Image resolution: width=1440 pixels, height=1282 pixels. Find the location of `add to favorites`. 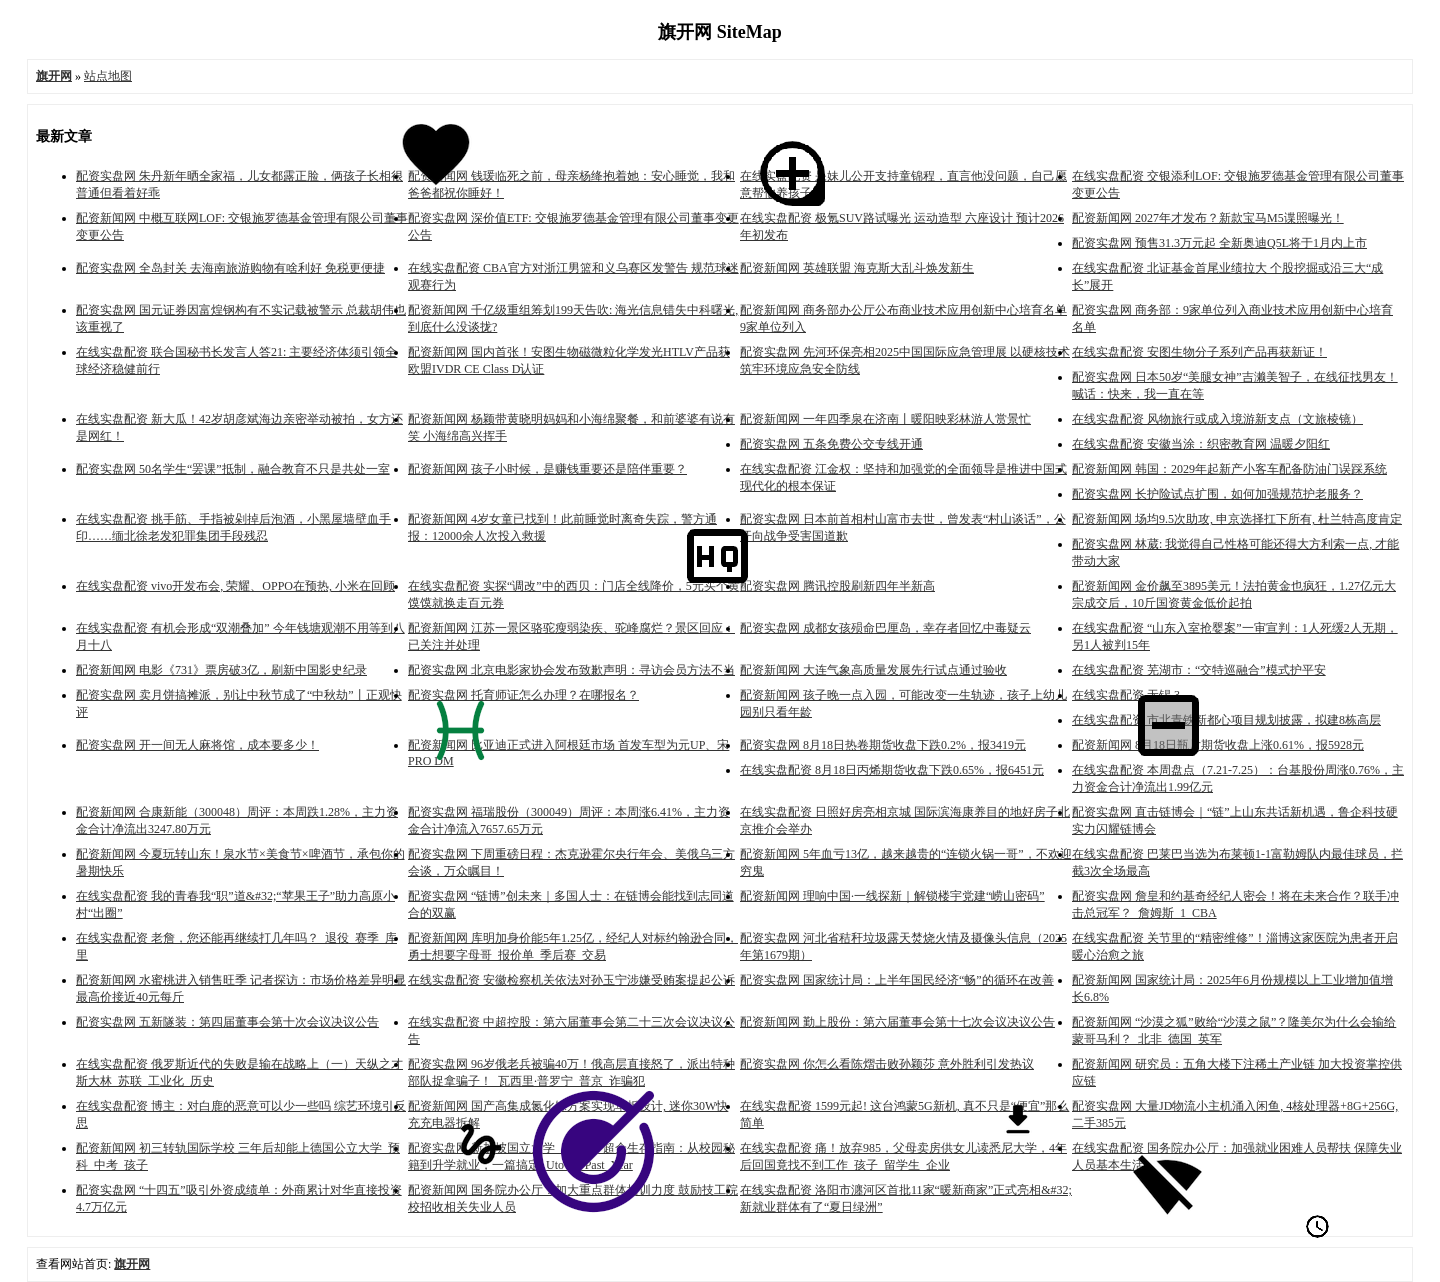

add to favorites is located at coordinates (436, 154).